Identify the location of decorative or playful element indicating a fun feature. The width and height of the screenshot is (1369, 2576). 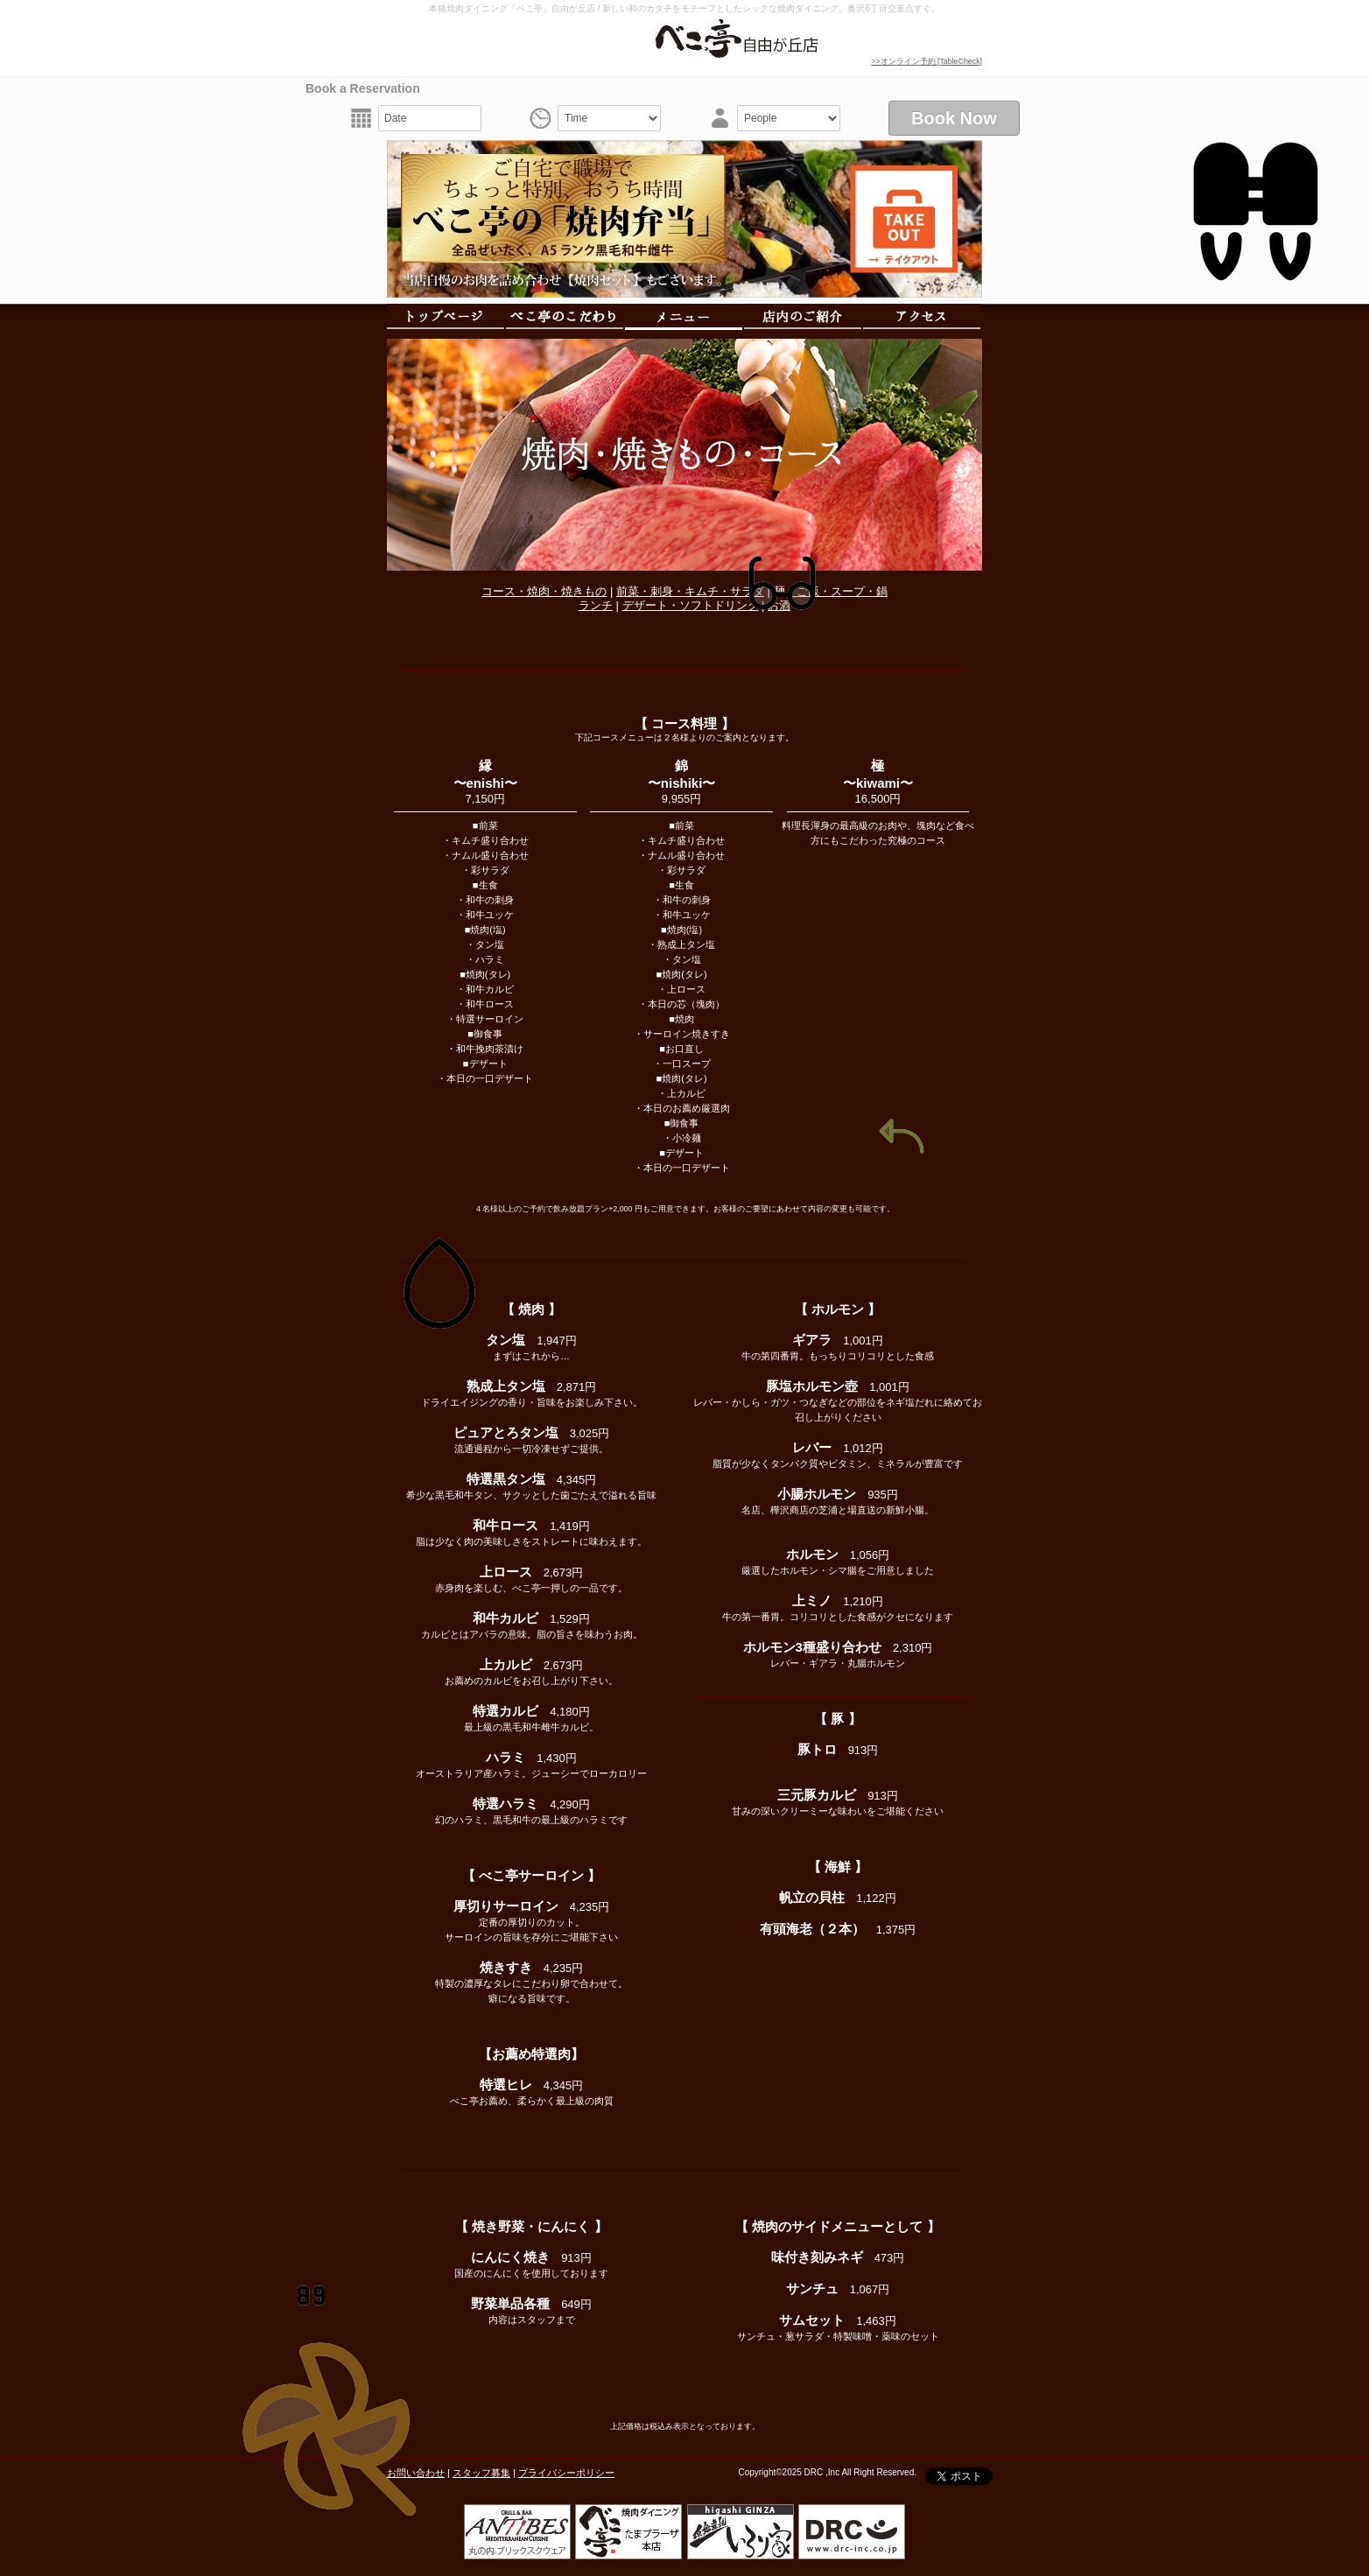
(333, 2432).